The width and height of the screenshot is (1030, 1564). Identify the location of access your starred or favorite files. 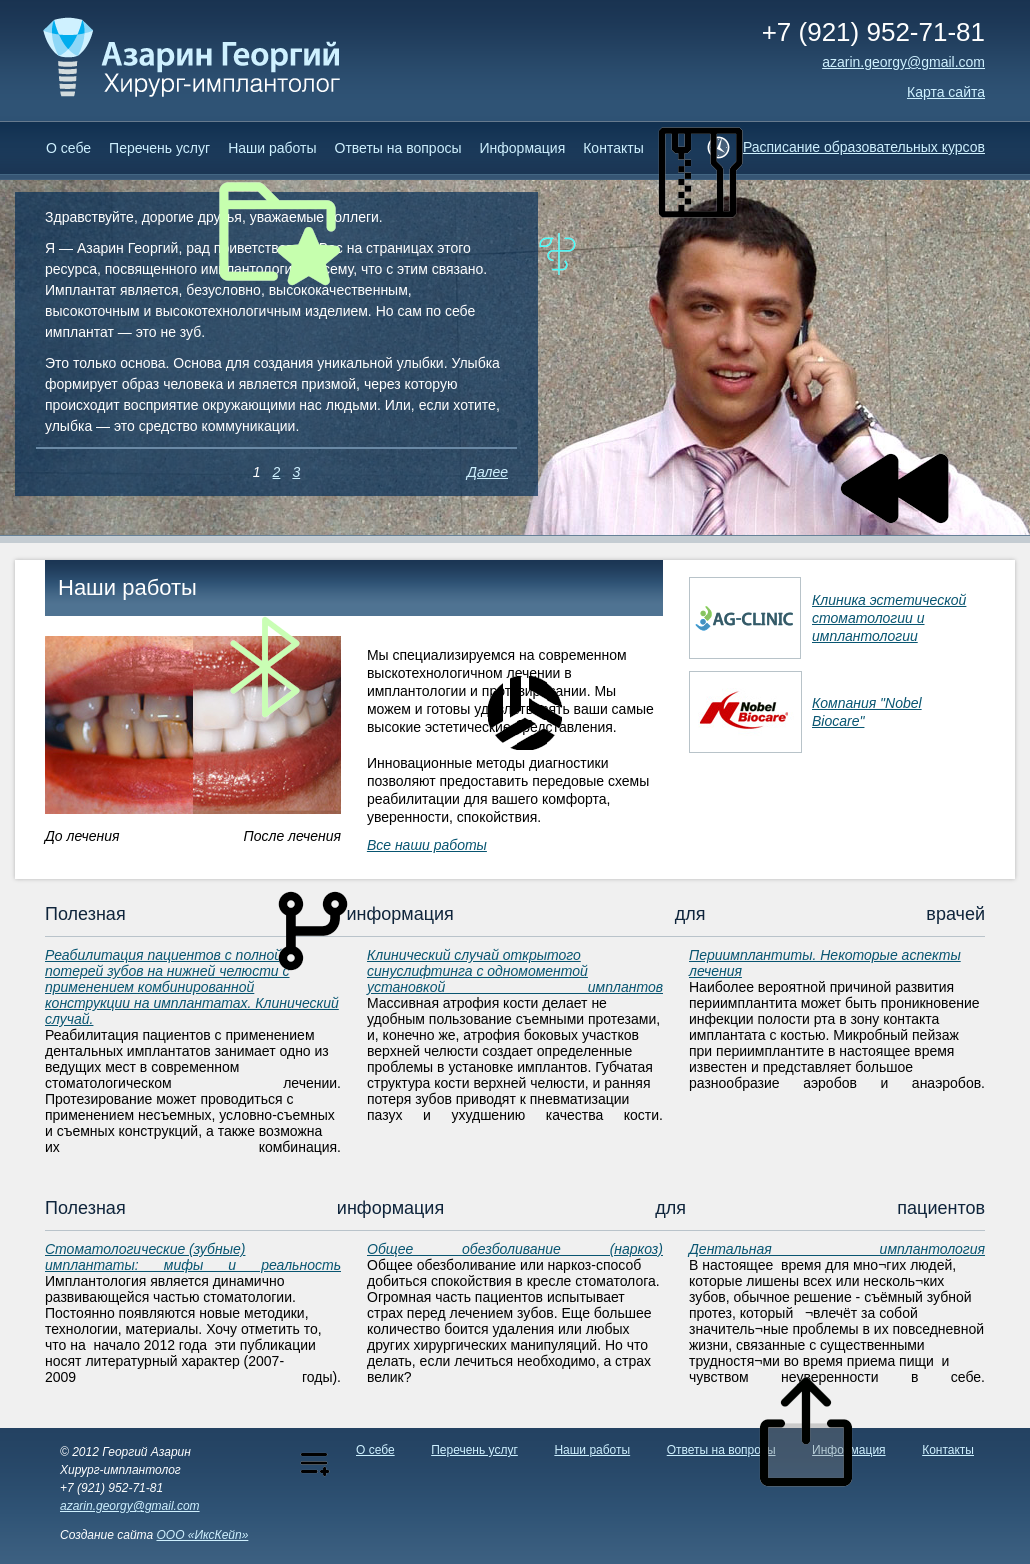
(277, 231).